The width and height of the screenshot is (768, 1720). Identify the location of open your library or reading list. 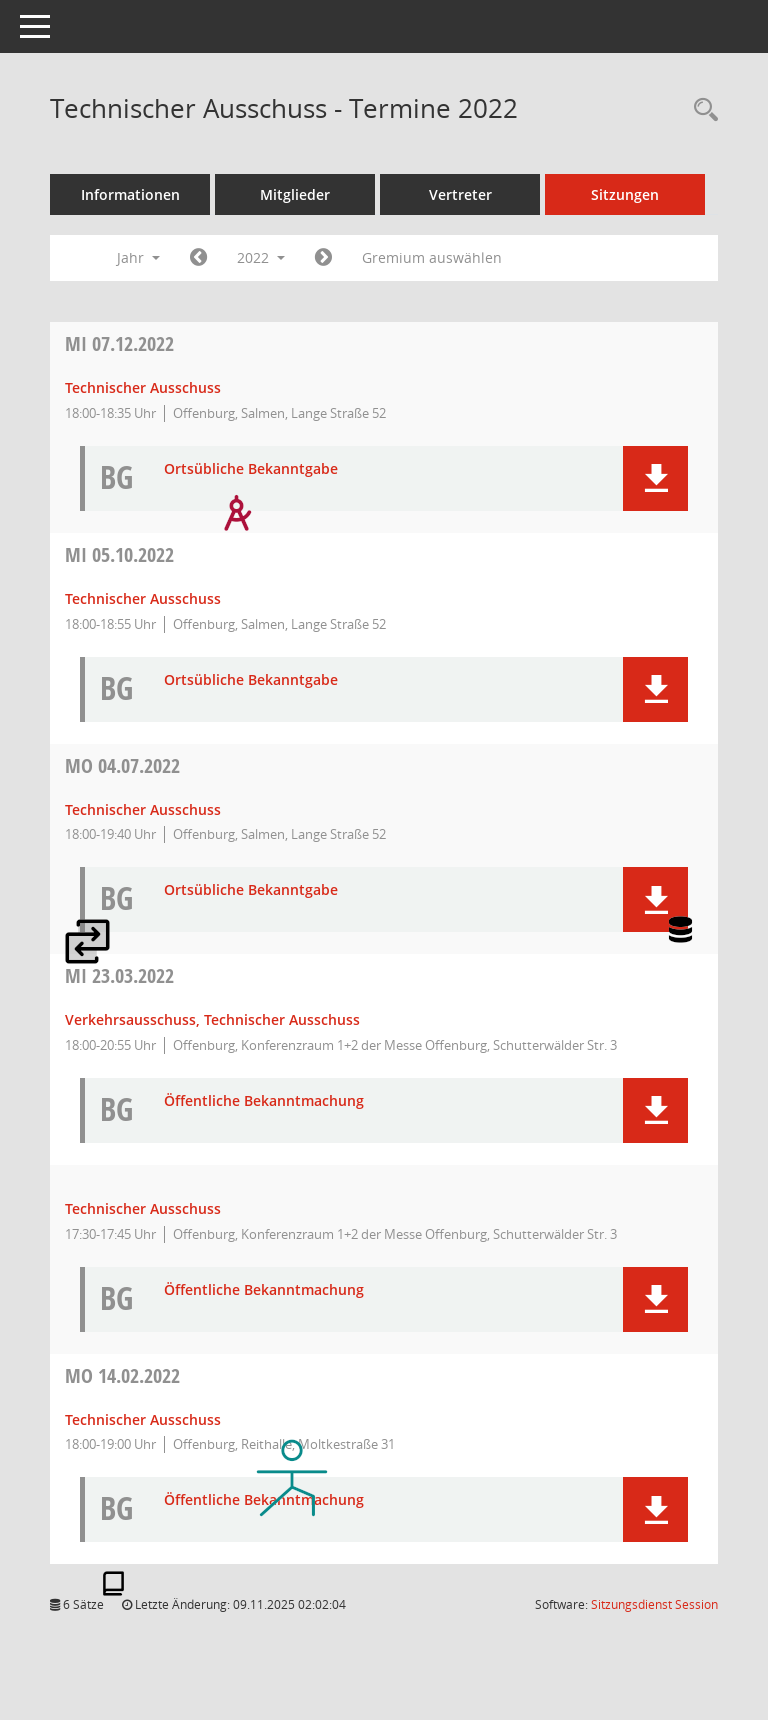
(113, 1583).